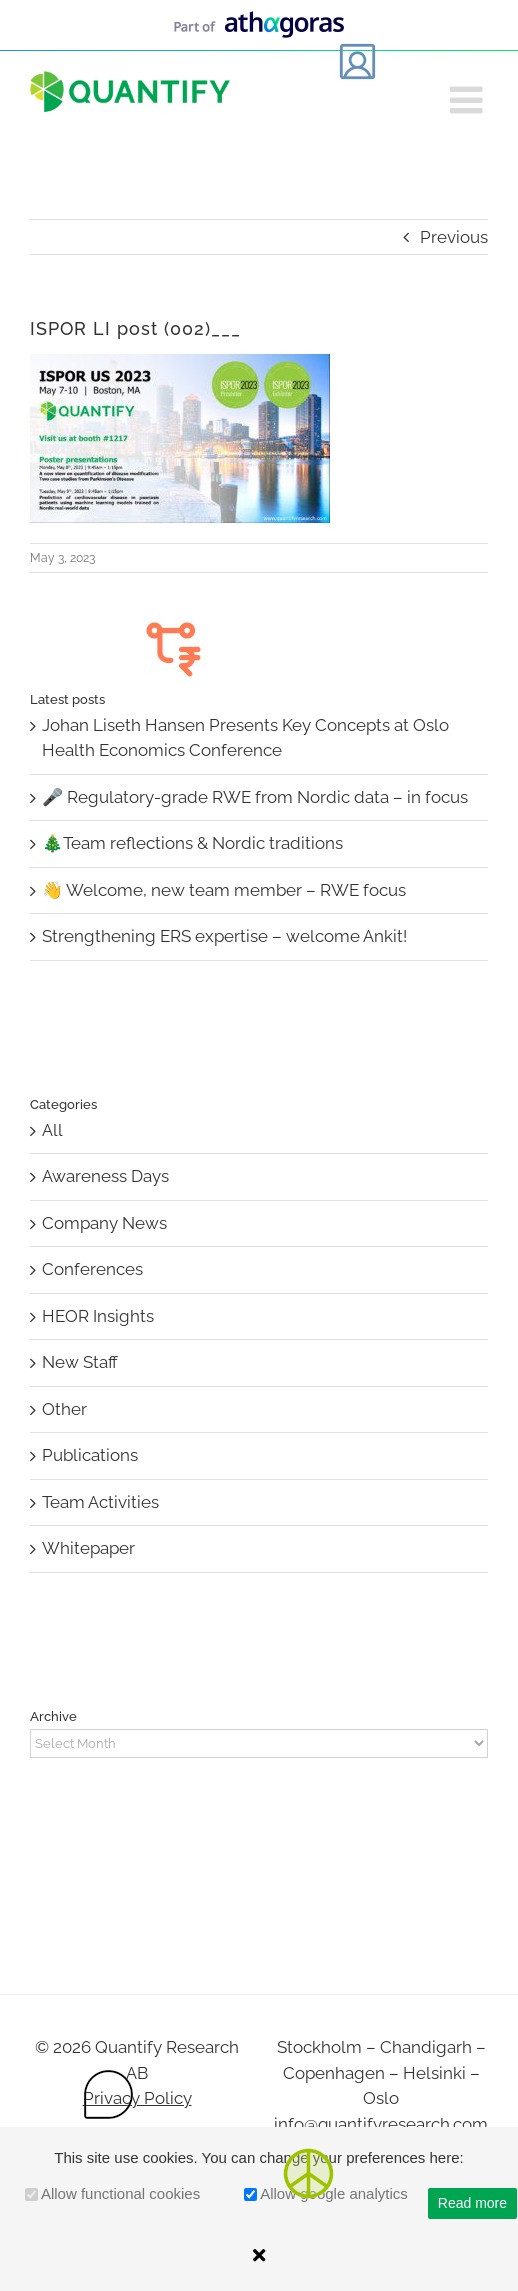 The image size is (518, 2291). What do you see at coordinates (173, 649) in the screenshot?
I see `view rupee transaction history` at bounding box center [173, 649].